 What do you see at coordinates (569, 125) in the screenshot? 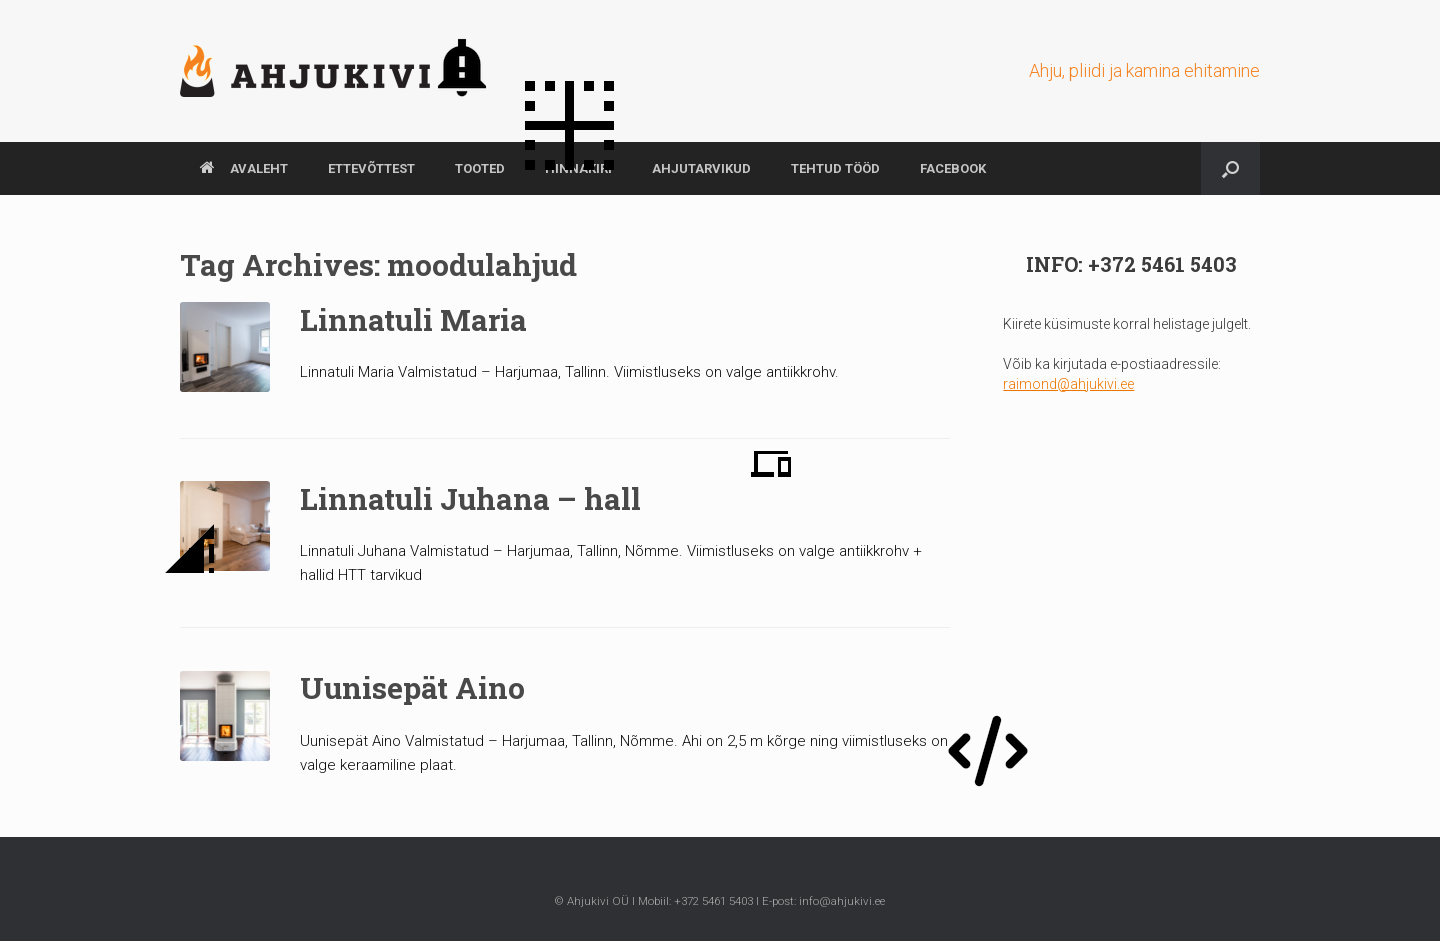
I see `apply inner borders to selected cells` at bounding box center [569, 125].